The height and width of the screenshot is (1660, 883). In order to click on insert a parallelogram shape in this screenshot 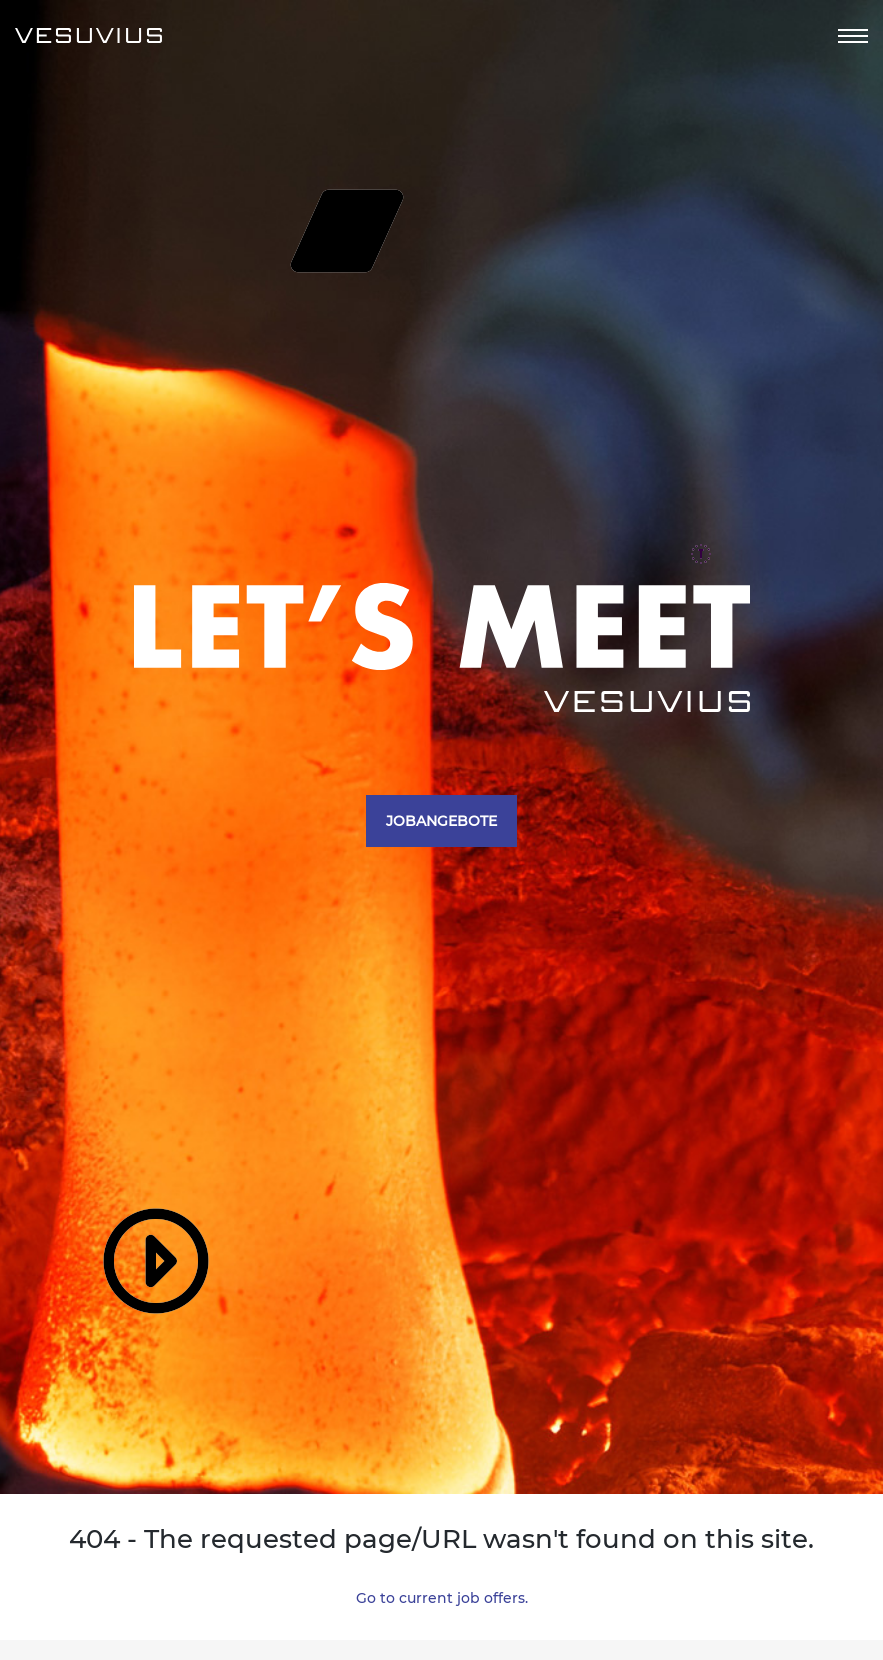, I will do `click(347, 231)`.